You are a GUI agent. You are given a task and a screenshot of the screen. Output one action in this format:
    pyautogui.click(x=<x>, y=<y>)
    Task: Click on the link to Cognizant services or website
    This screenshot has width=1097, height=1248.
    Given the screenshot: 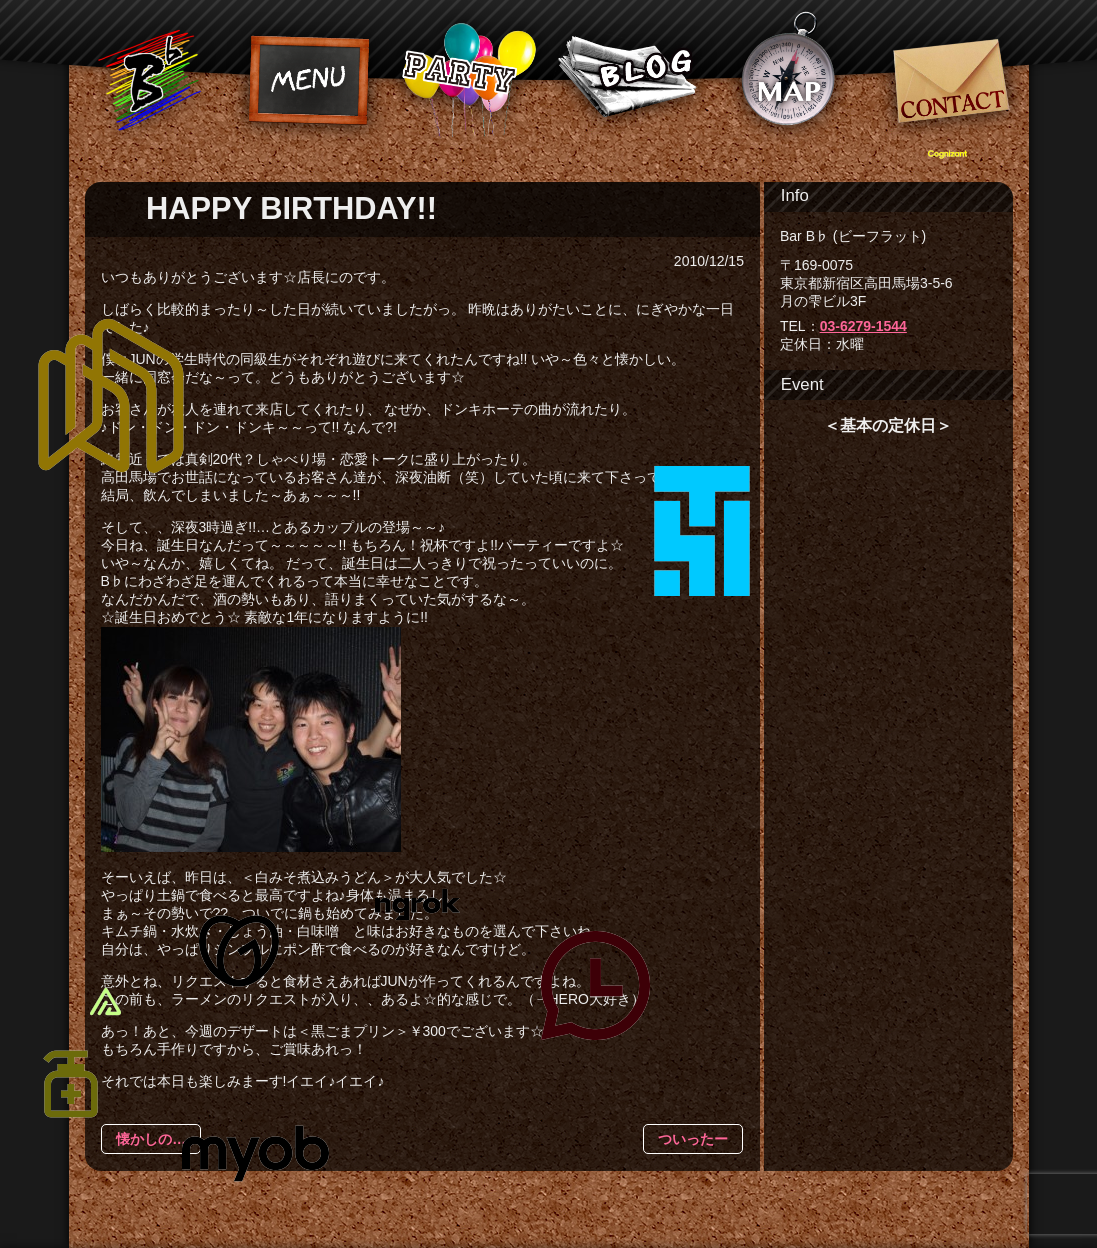 What is the action you would take?
    pyautogui.click(x=947, y=154)
    